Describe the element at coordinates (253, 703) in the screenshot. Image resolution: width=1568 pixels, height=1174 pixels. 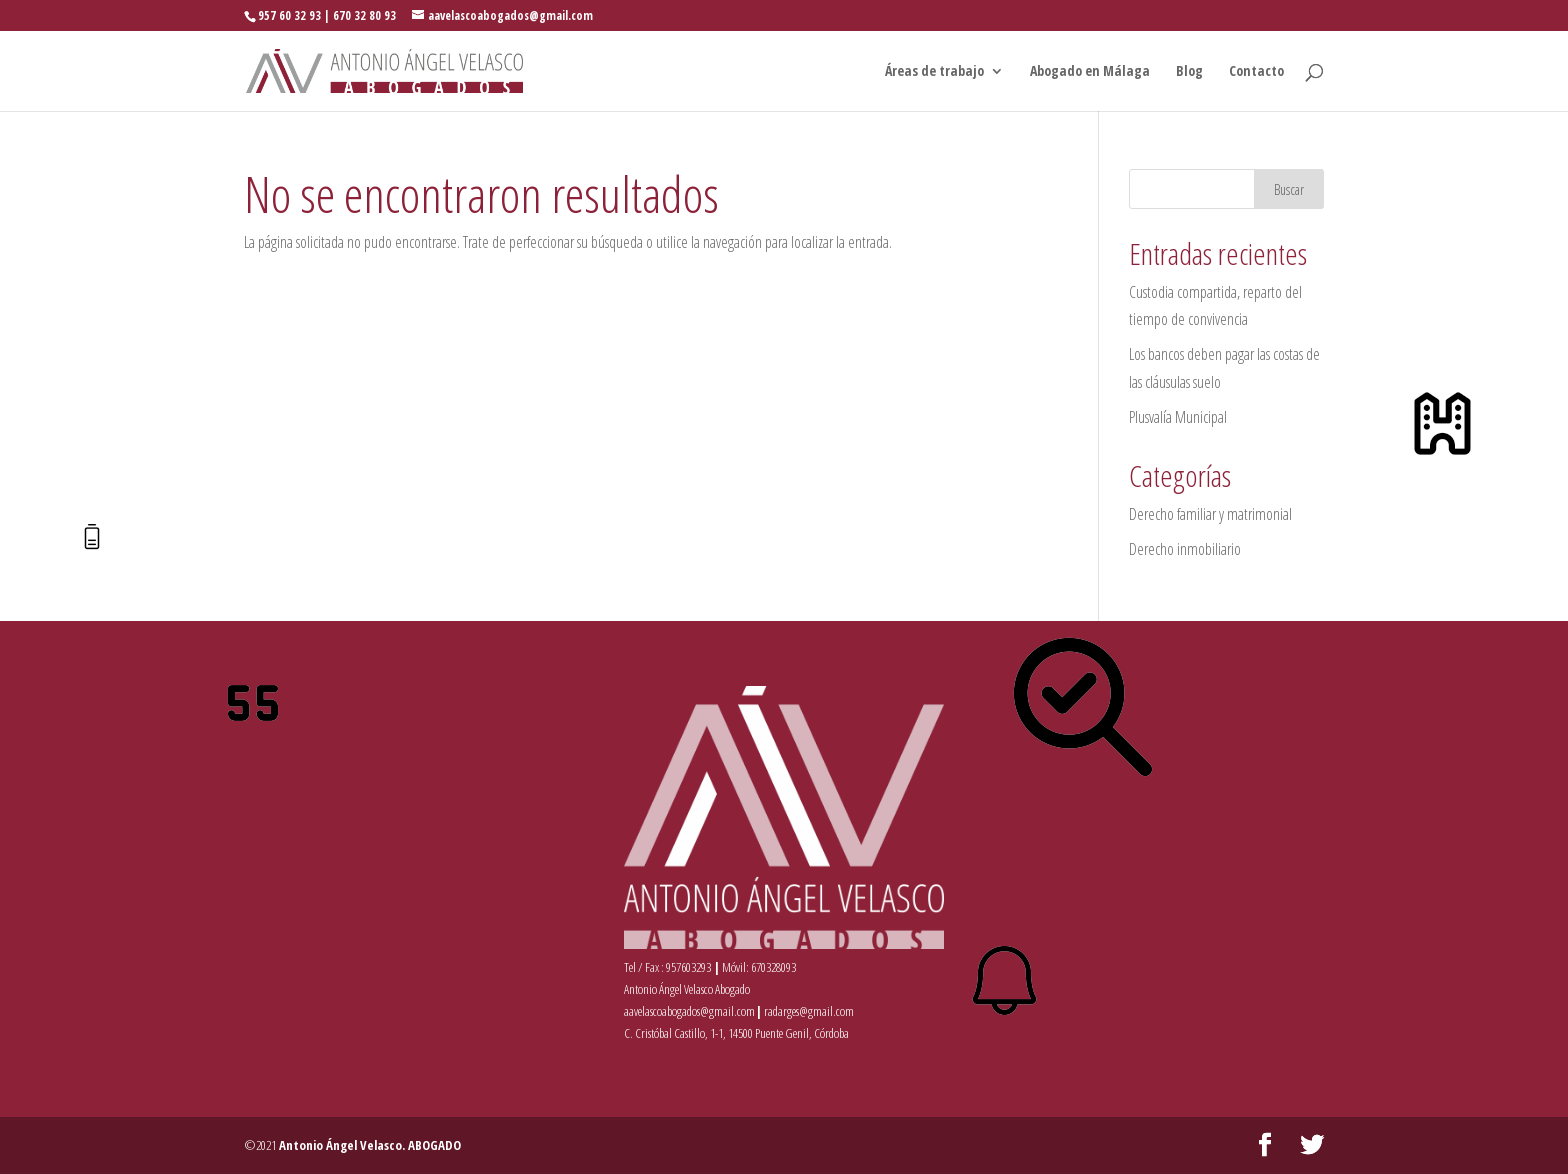
I see `indicates item number 55 in a list or sequence` at that location.